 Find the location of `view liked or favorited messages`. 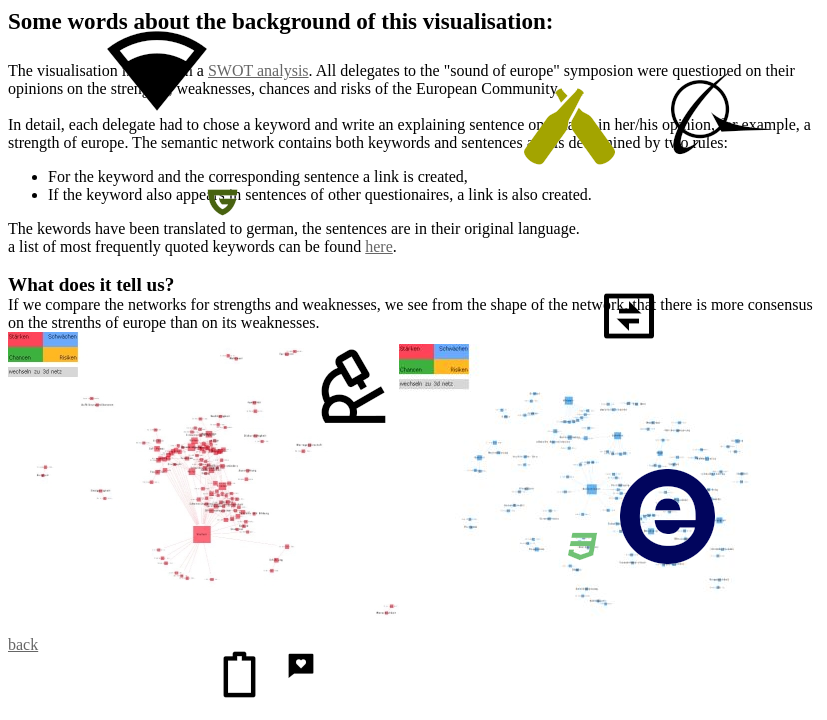

view liked or favorited messages is located at coordinates (301, 665).